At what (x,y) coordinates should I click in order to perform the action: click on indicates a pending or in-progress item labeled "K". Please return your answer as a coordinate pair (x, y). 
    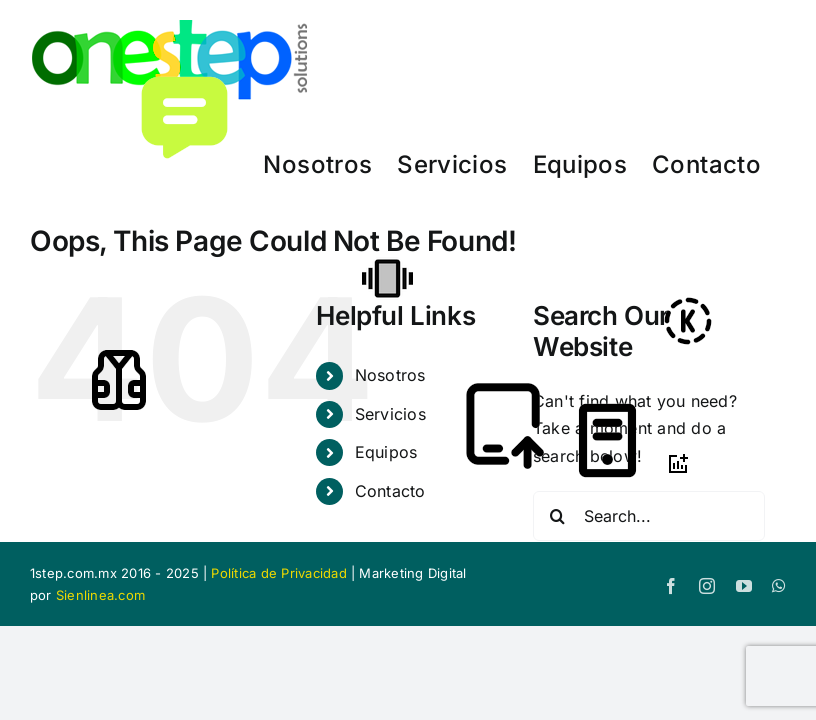
    Looking at the image, I should click on (688, 321).